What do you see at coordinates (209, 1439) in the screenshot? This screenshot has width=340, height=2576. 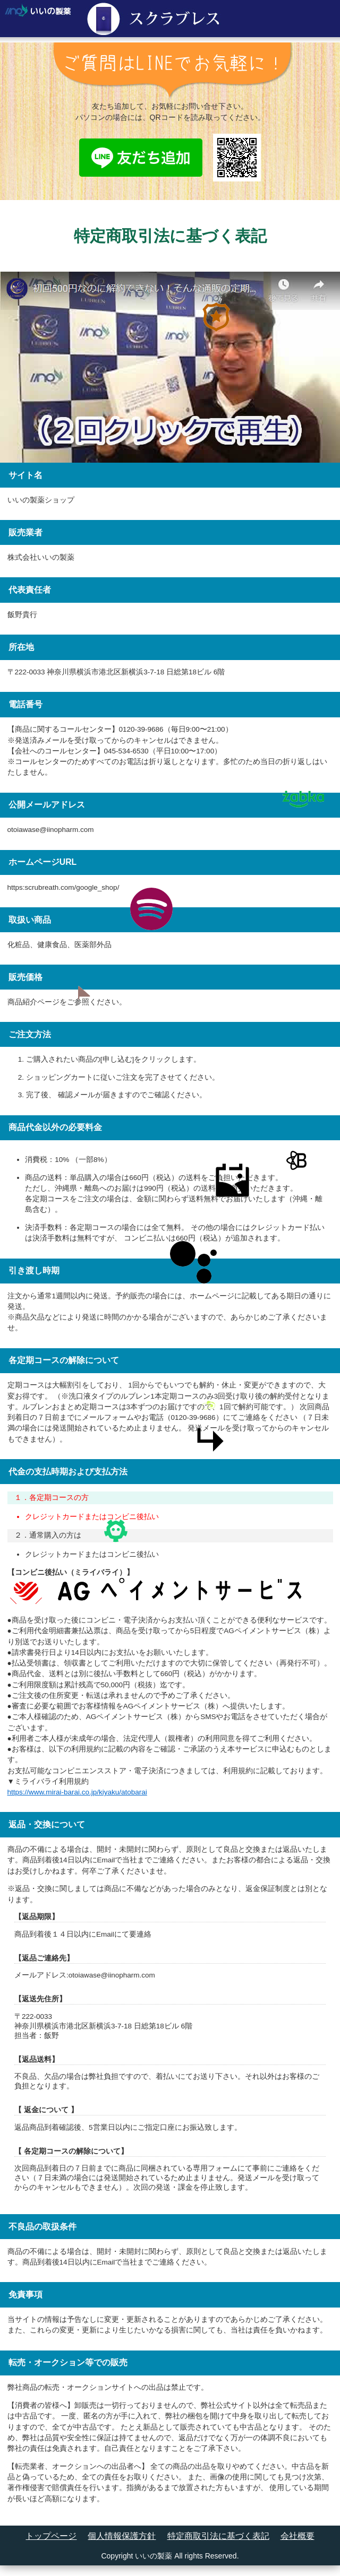 I see `reply to a message or comment` at bounding box center [209, 1439].